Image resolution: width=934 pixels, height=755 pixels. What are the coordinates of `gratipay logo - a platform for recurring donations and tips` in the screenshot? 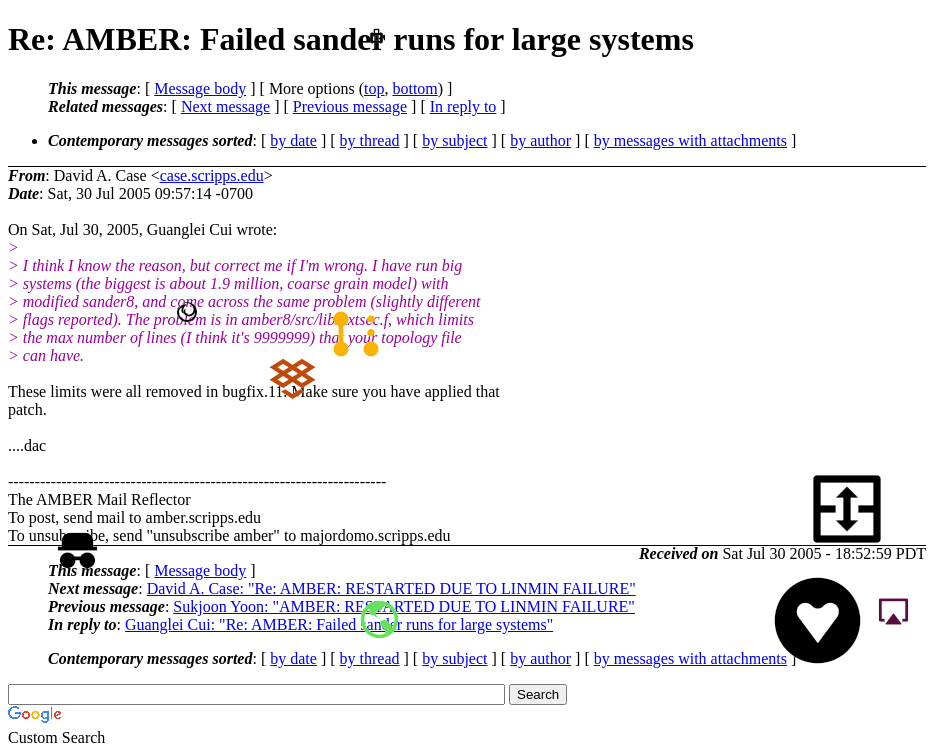 It's located at (817, 620).